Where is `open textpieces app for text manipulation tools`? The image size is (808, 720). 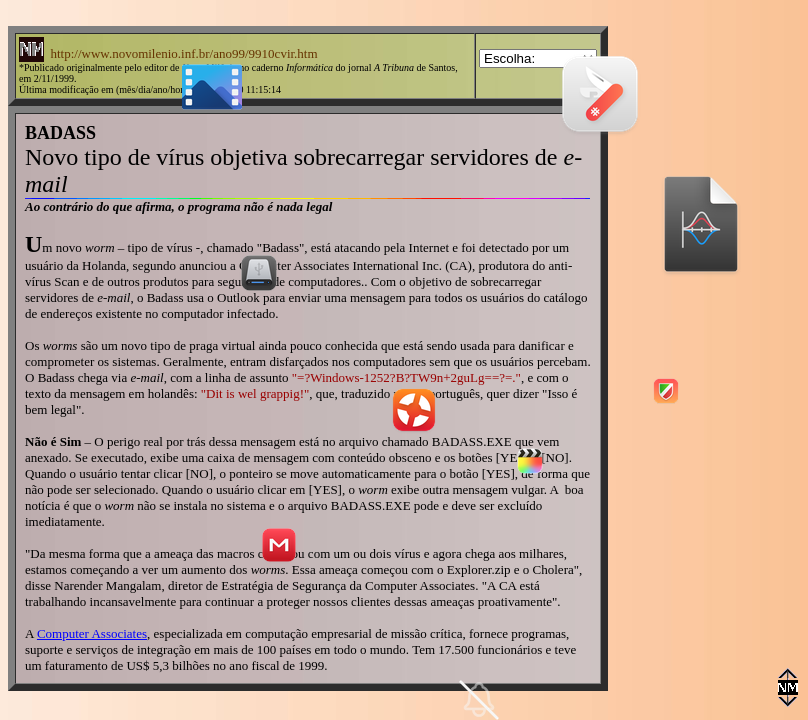 open textpieces app for text manipulation tools is located at coordinates (600, 94).